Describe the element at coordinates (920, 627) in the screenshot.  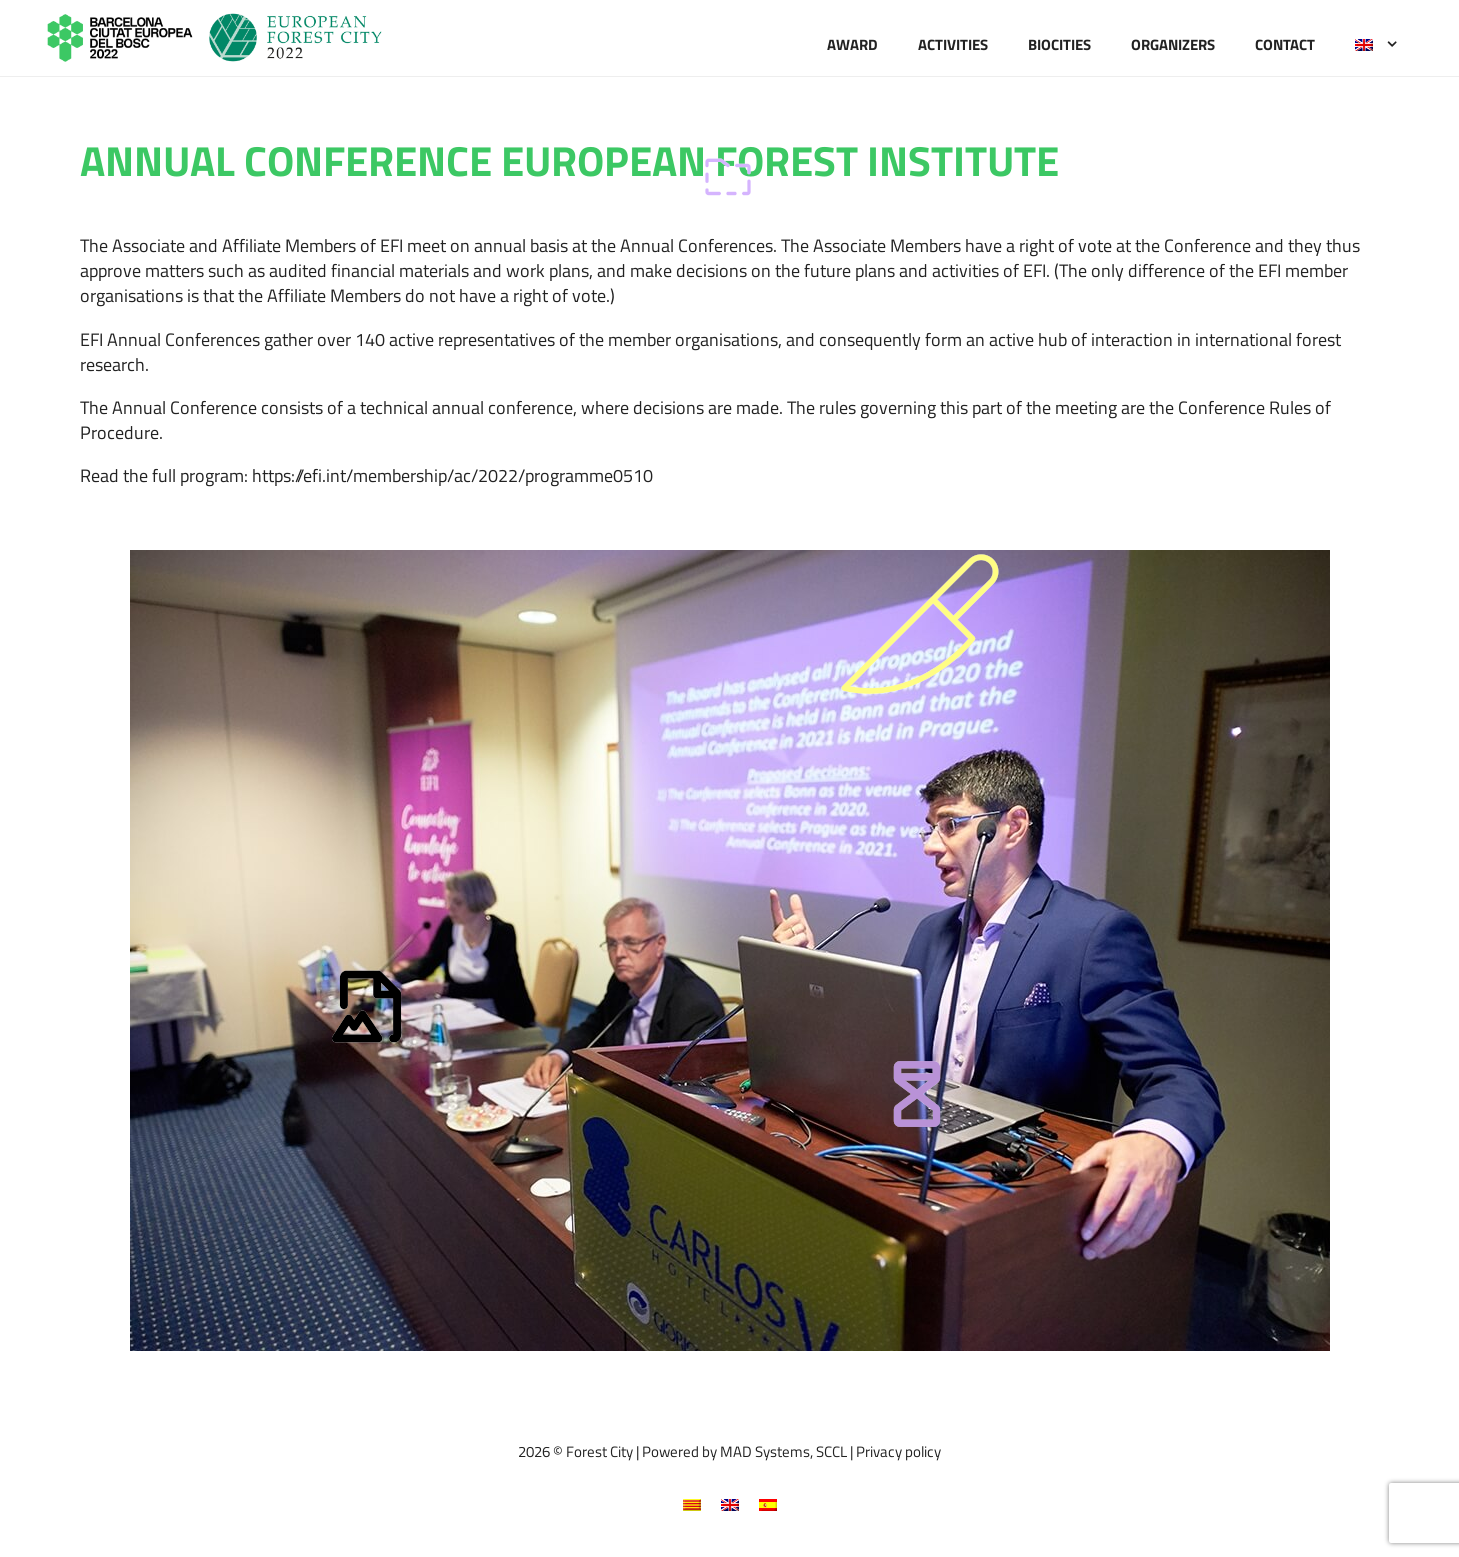
I see `access kitchen or cooking tools` at that location.